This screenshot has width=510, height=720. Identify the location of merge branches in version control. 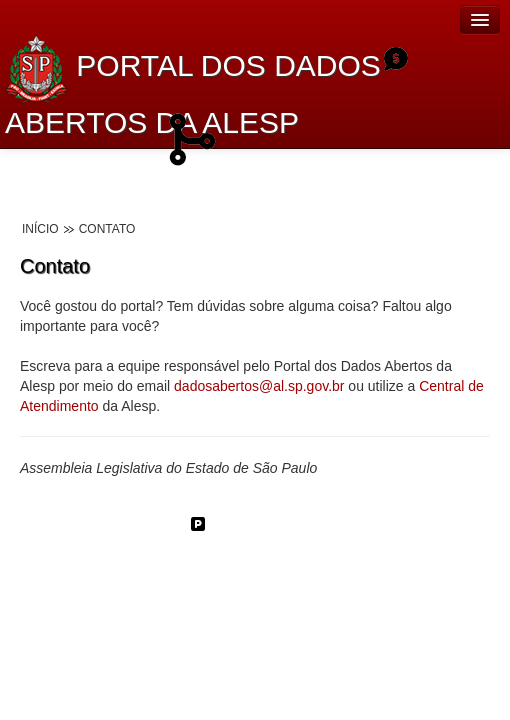
(192, 139).